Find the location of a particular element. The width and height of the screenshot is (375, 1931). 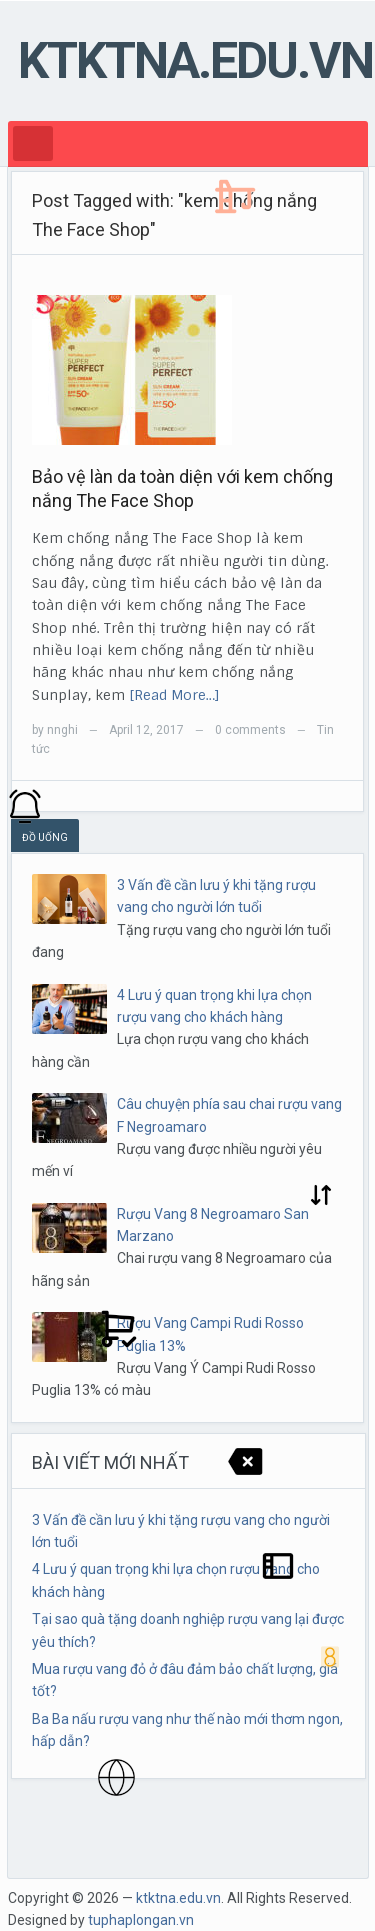

construction or building in progress is located at coordinates (234, 196).